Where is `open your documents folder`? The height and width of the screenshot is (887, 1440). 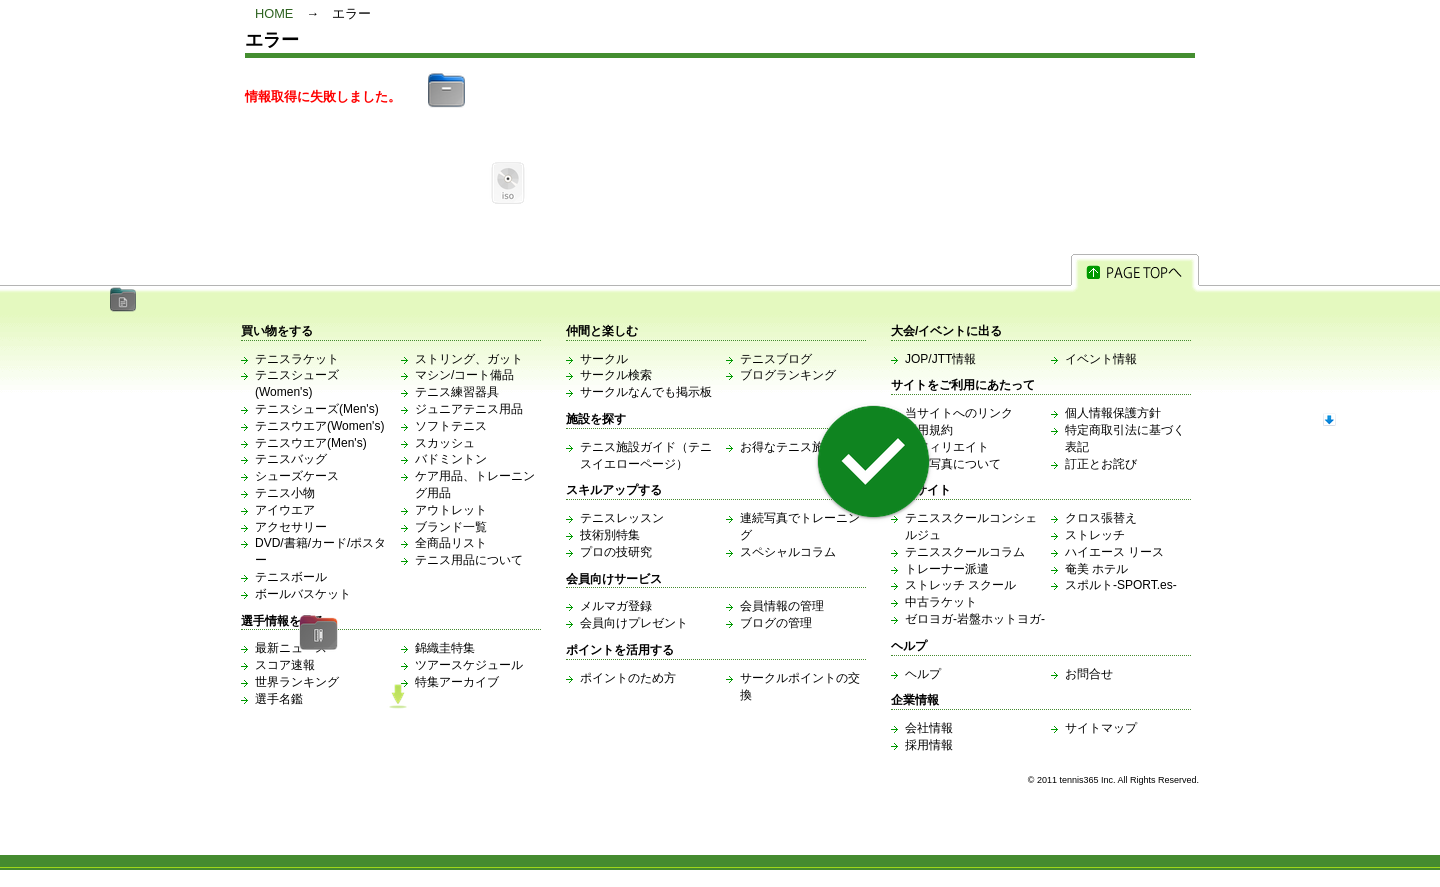 open your documents folder is located at coordinates (123, 299).